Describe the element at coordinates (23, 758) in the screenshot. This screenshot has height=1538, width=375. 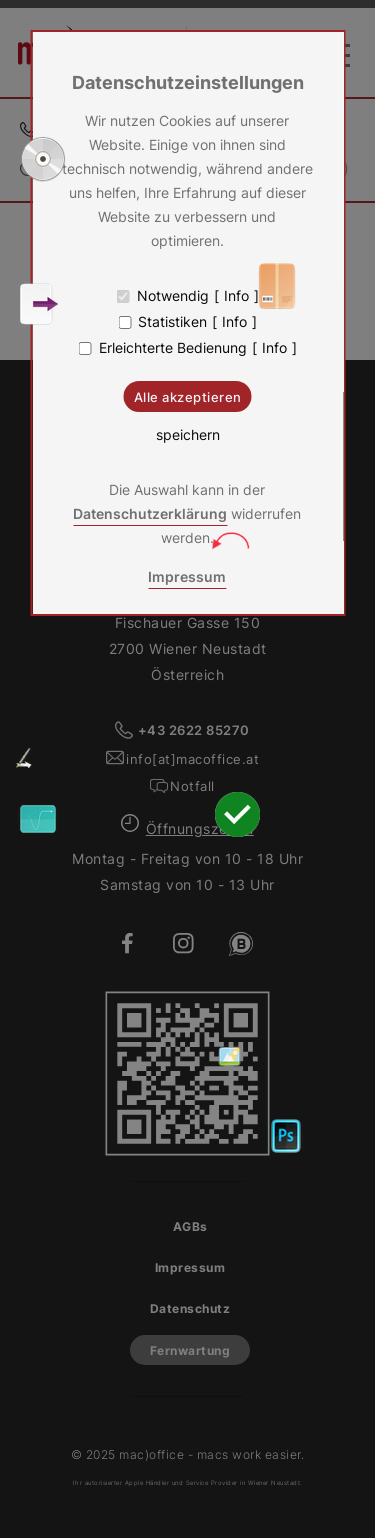
I see `set text direction to left-to-right` at that location.